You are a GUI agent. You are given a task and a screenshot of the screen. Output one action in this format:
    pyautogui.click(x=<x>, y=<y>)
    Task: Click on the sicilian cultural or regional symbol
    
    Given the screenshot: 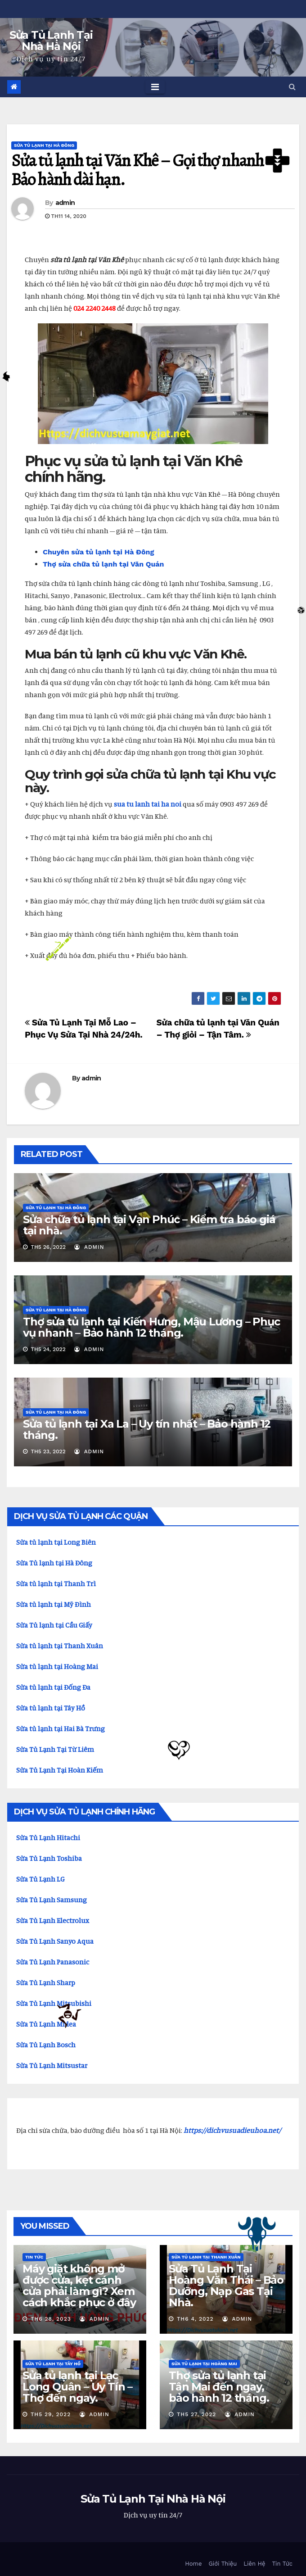 What is the action you would take?
    pyautogui.click(x=69, y=2016)
    